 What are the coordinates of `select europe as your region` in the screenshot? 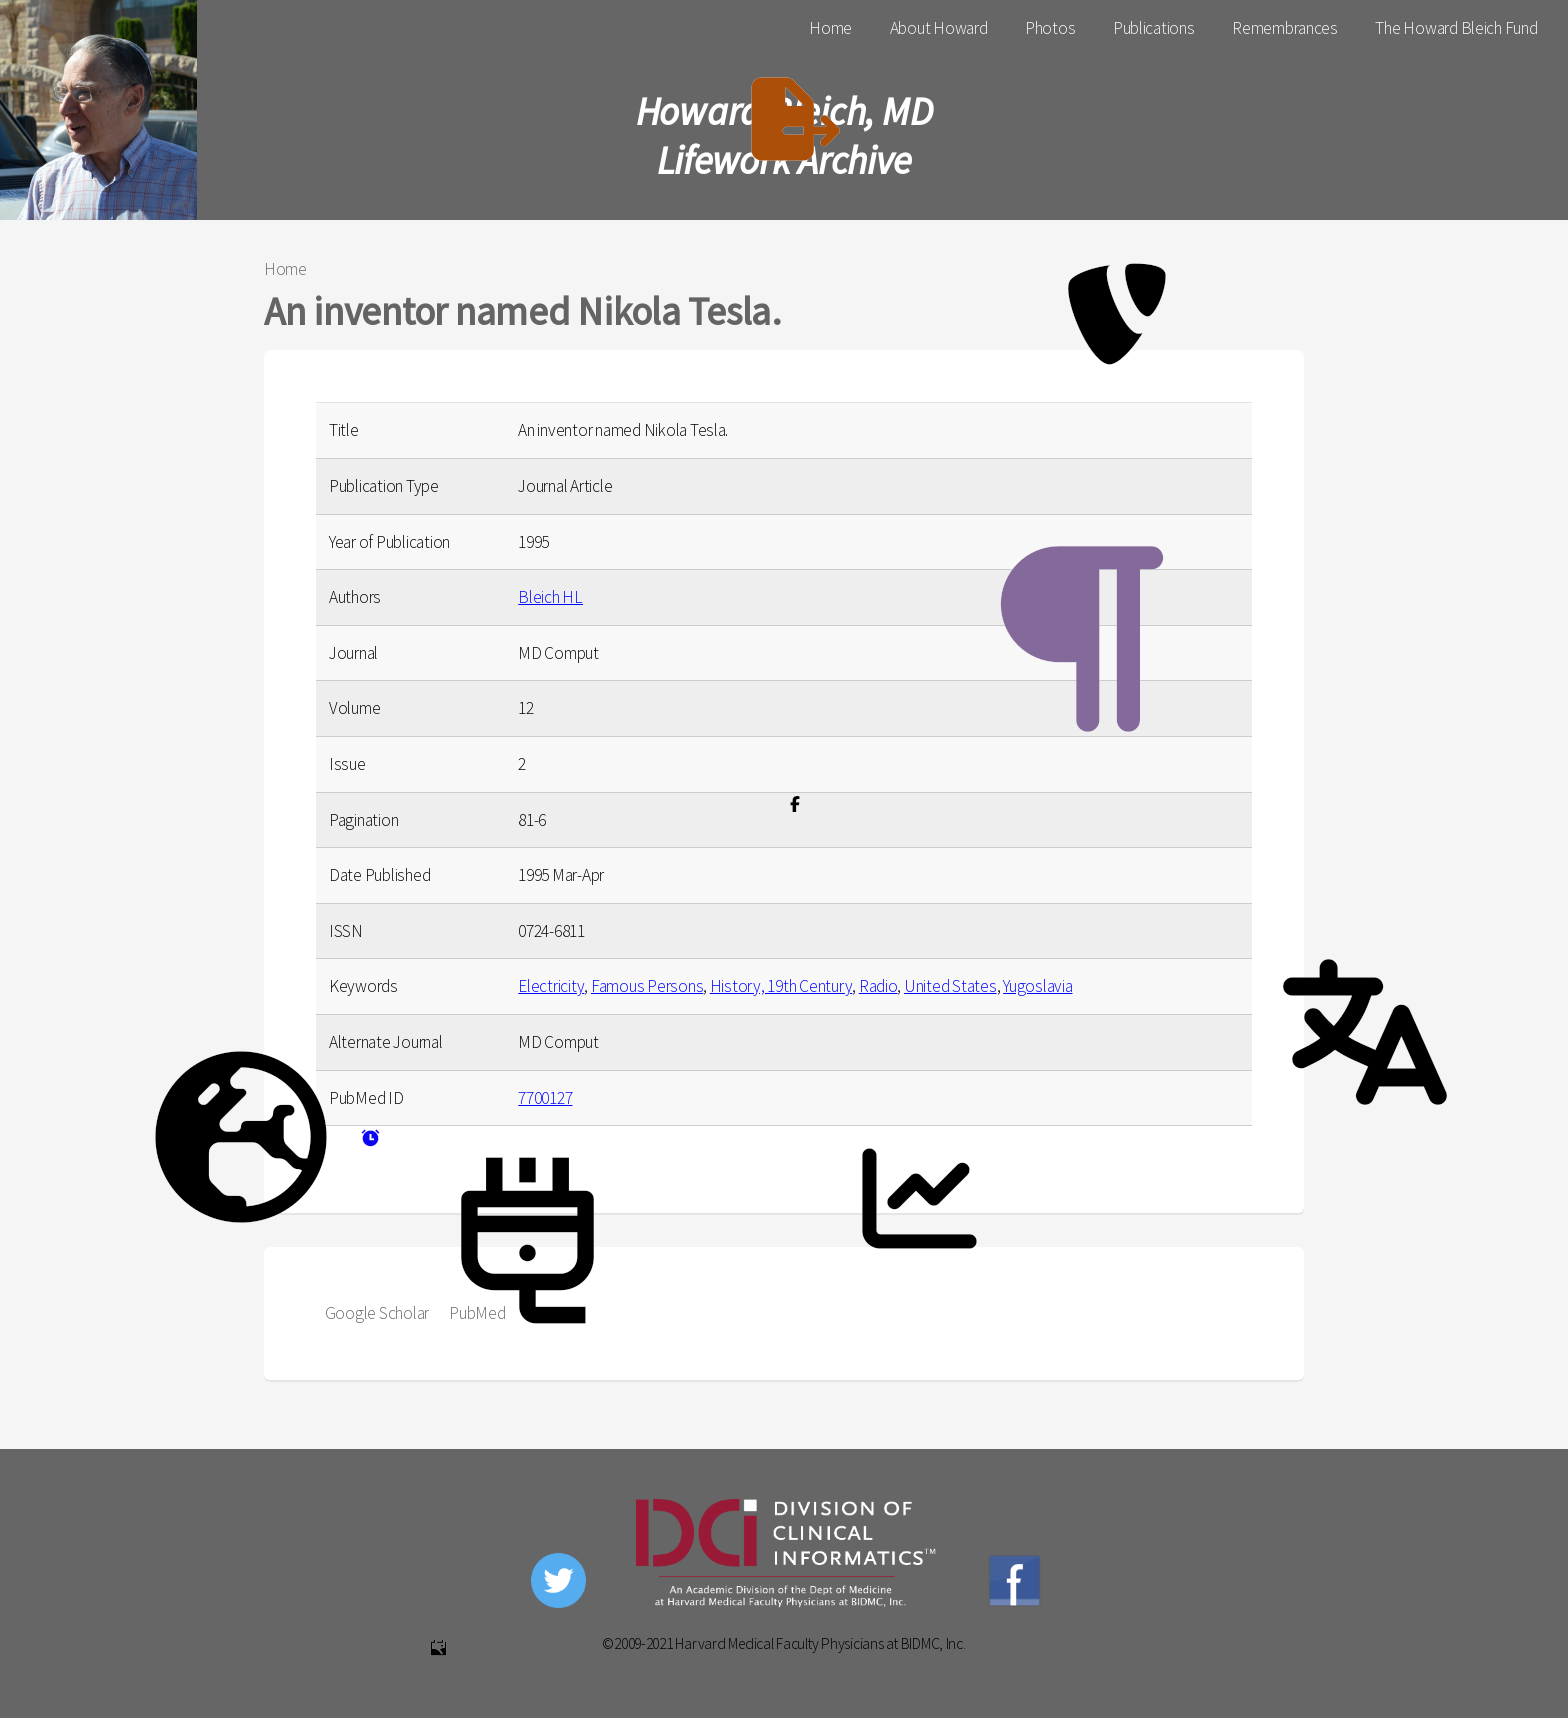 It's located at (241, 1137).